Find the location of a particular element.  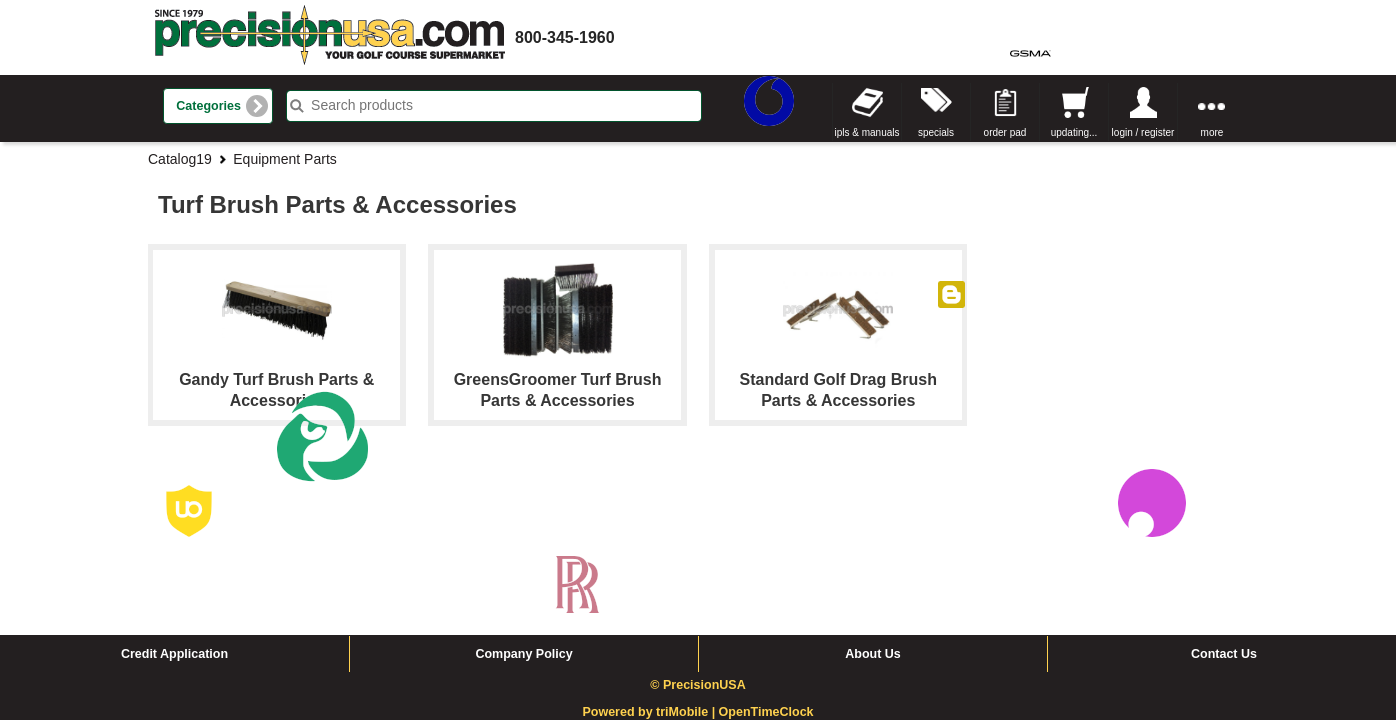

rolls-royce brand logo is located at coordinates (577, 584).